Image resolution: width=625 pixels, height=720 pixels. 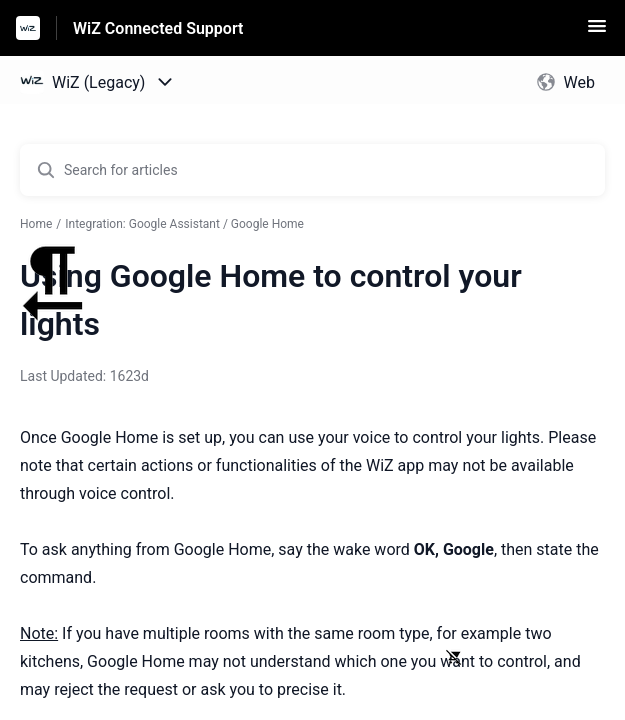 What do you see at coordinates (52, 283) in the screenshot?
I see `switch text direction to right-to-left` at bounding box center [52, 283].